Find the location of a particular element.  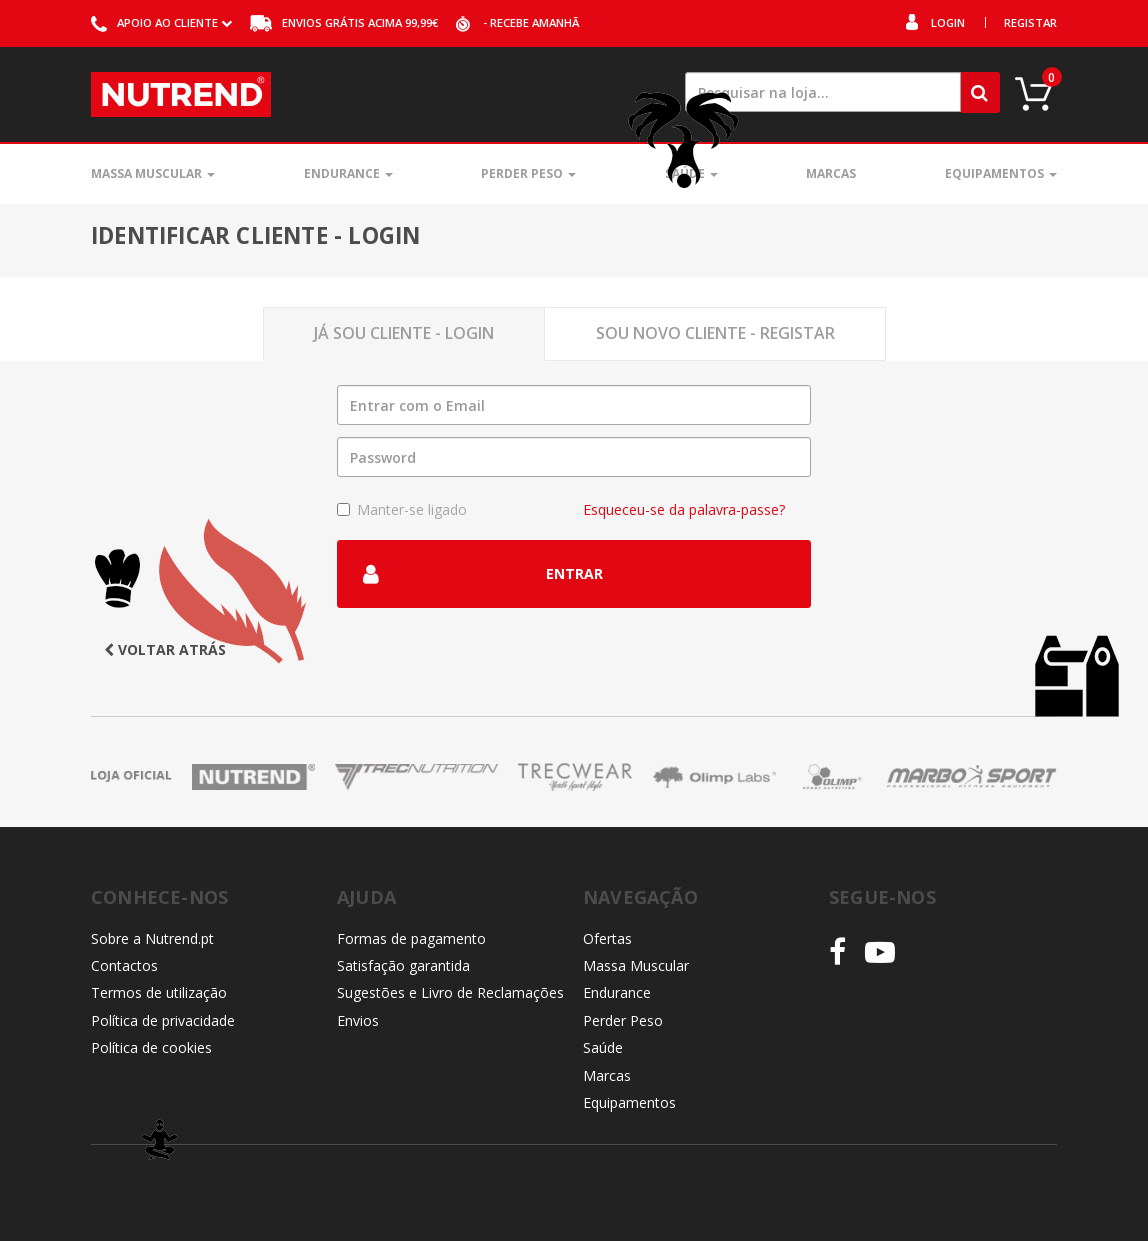

access cooking or recipe features is located at coordinates (117, 578).